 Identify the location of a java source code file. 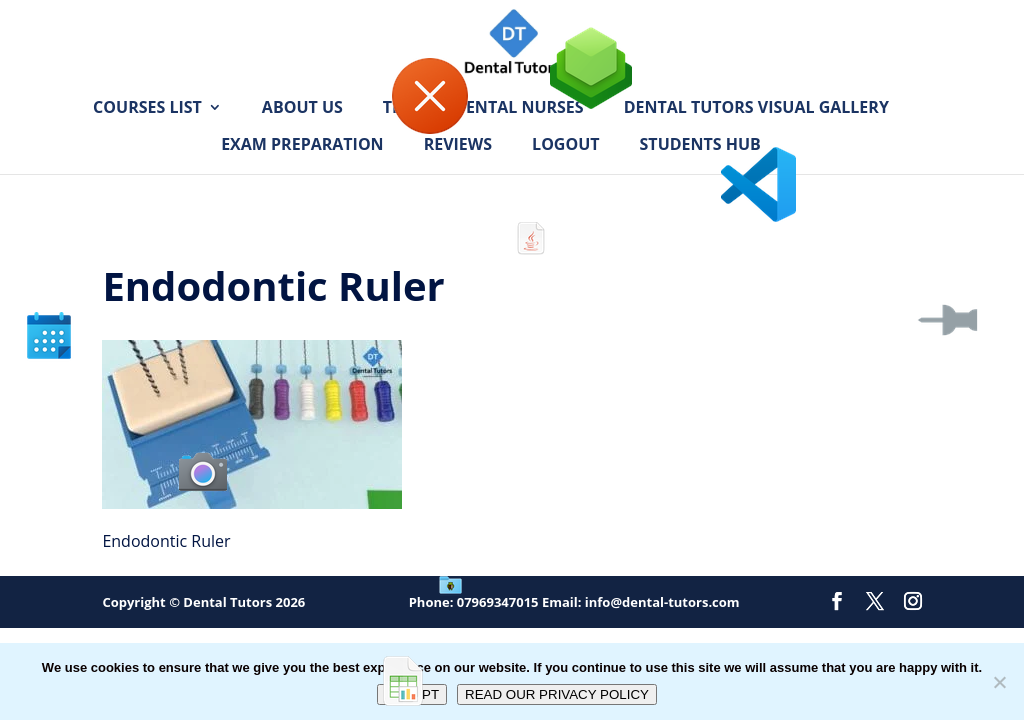
(531, 238).